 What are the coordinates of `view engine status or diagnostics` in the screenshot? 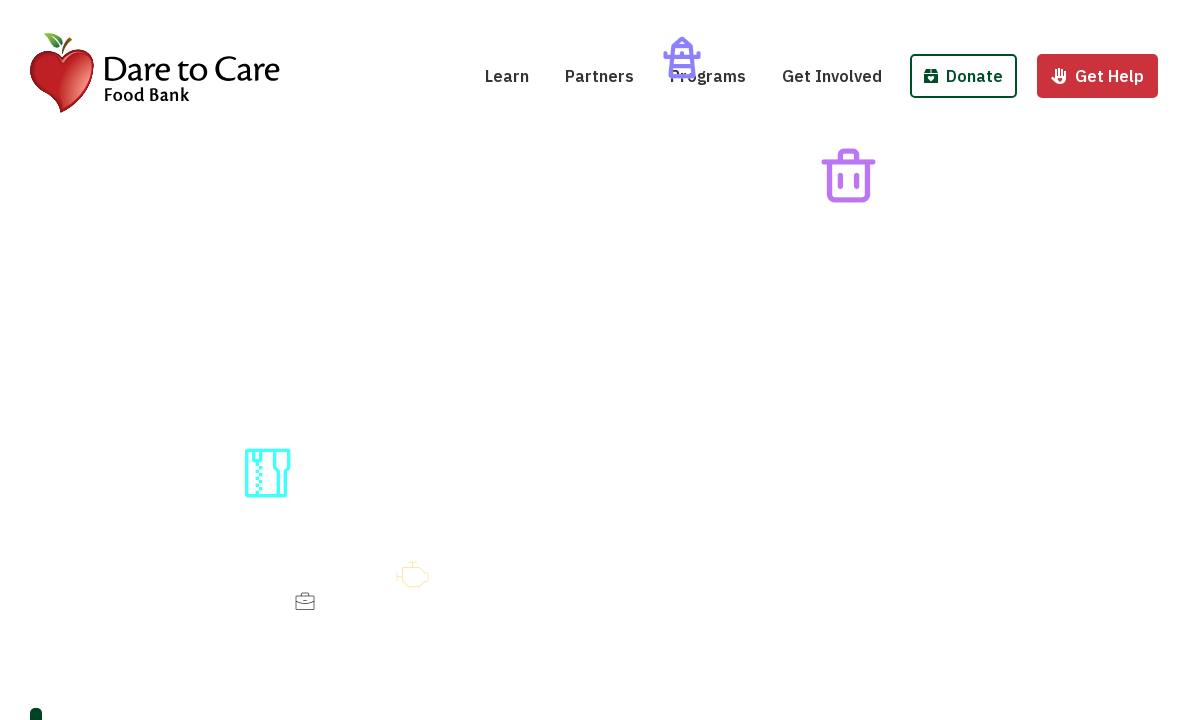 It's located at (412, 575).